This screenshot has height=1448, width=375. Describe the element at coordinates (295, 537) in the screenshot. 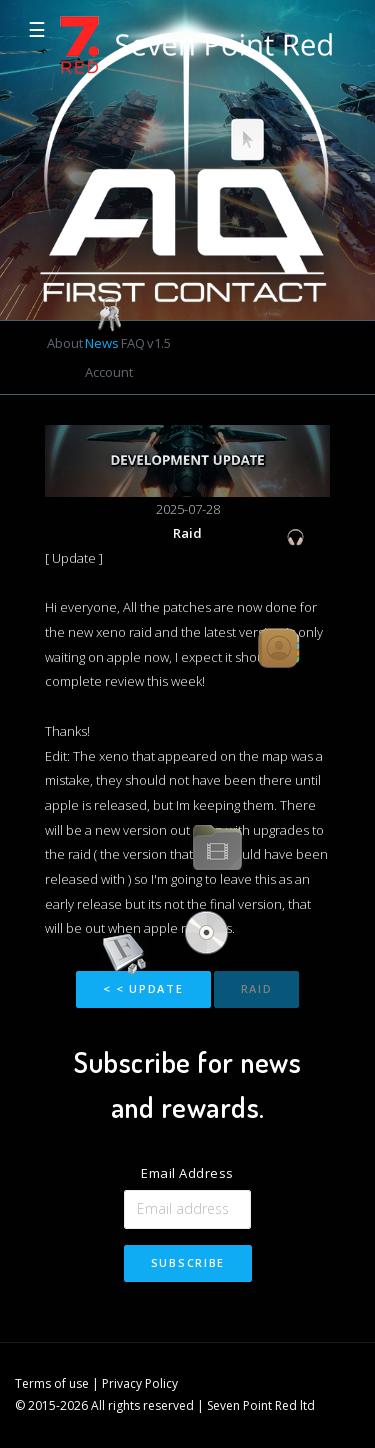

I see `connect bluetooth headphones` at that location.